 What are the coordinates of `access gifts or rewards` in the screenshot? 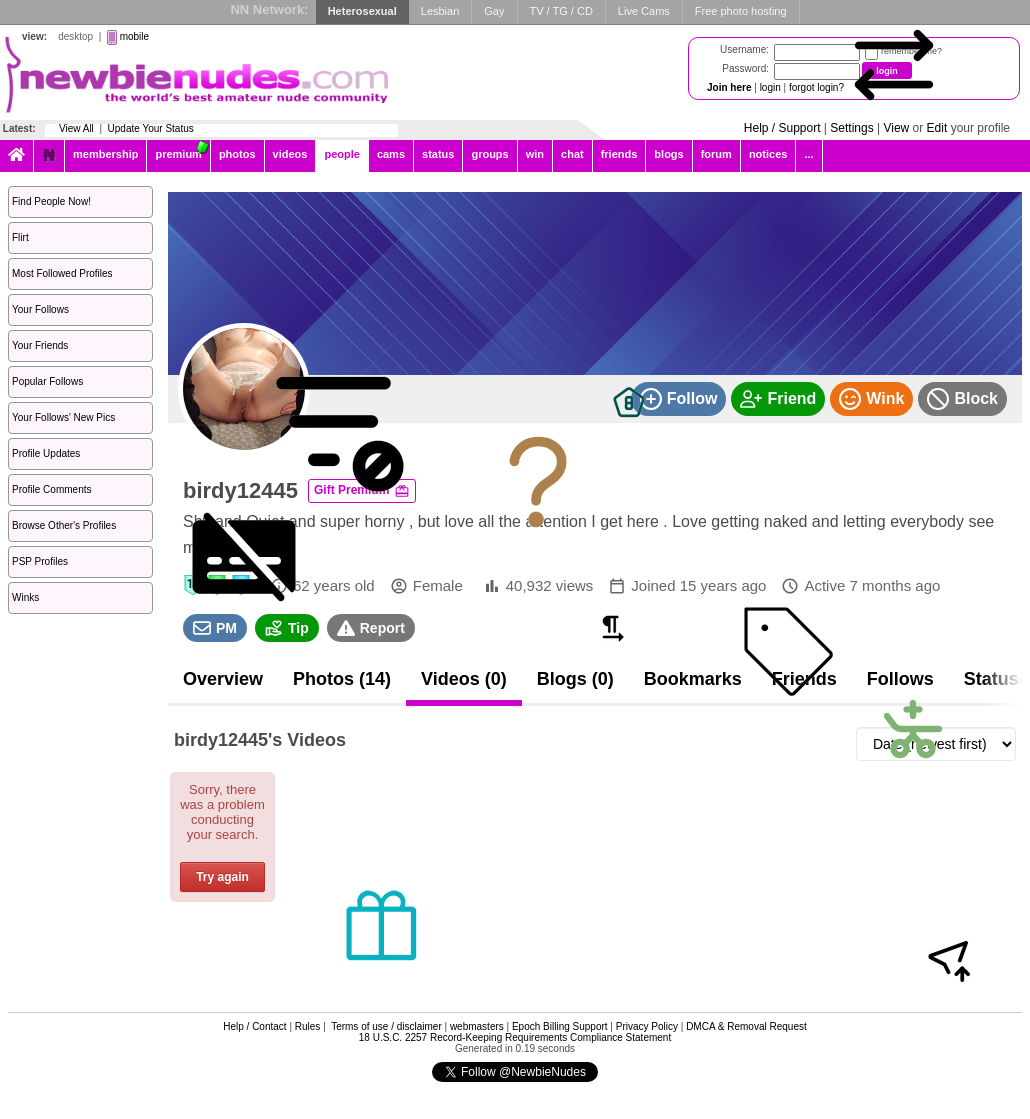 It's located at (384, 928).